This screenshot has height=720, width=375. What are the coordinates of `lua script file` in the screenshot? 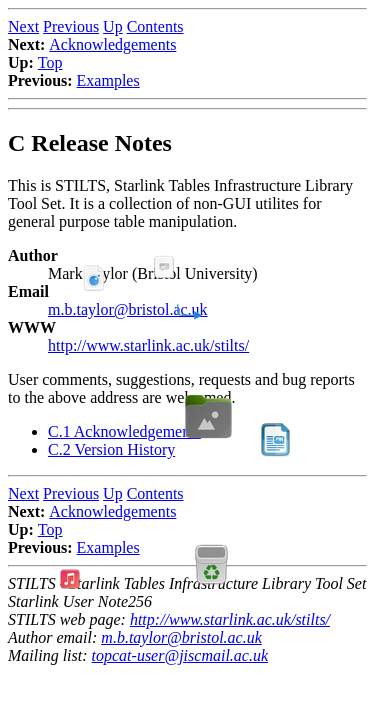 It's located at (94, 278).